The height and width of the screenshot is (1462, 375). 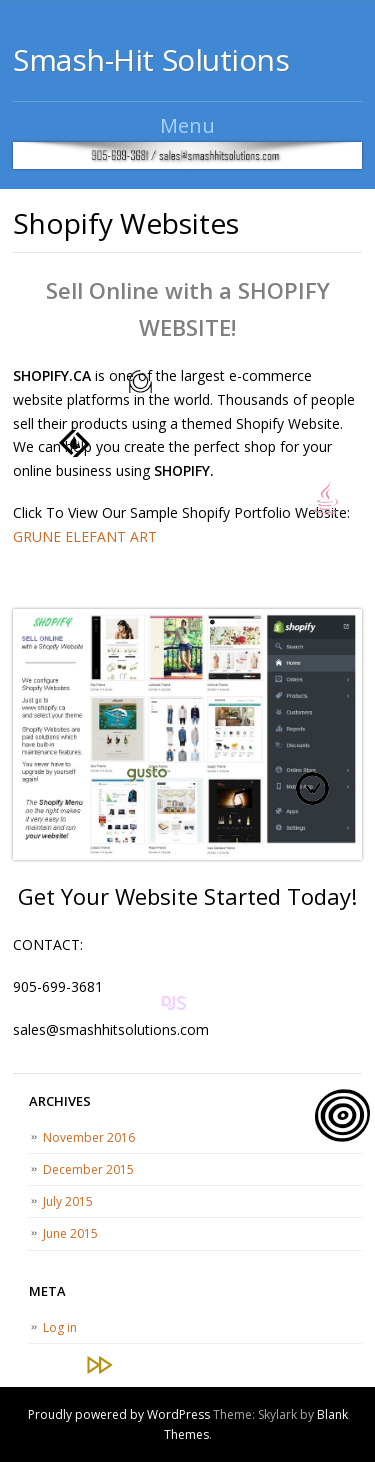 I want to click on visit sourceforge website, so click(x=74, y=443).